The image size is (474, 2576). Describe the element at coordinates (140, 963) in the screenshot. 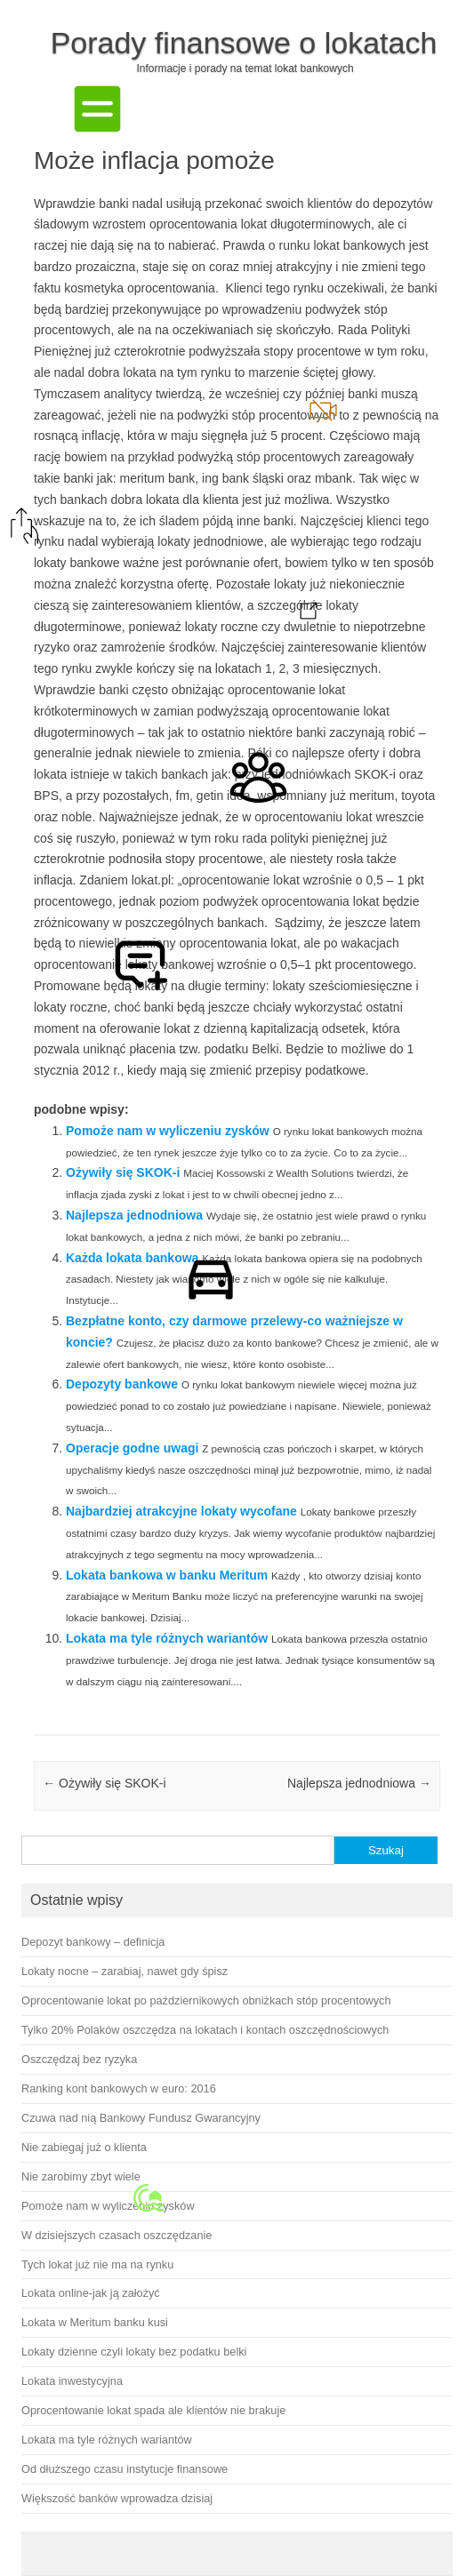

I see `compose a new message` at that location.